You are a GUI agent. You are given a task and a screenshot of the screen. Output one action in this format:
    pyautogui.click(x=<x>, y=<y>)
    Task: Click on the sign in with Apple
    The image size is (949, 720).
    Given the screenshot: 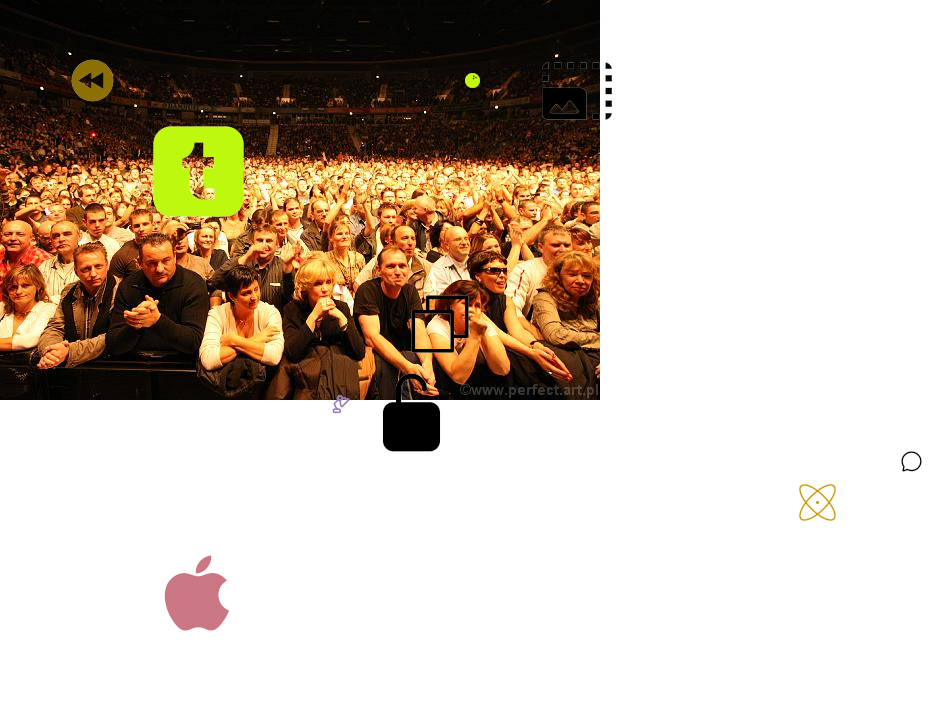 What is the action you would take?
    pyautogui.click(x=197, y=593)
    